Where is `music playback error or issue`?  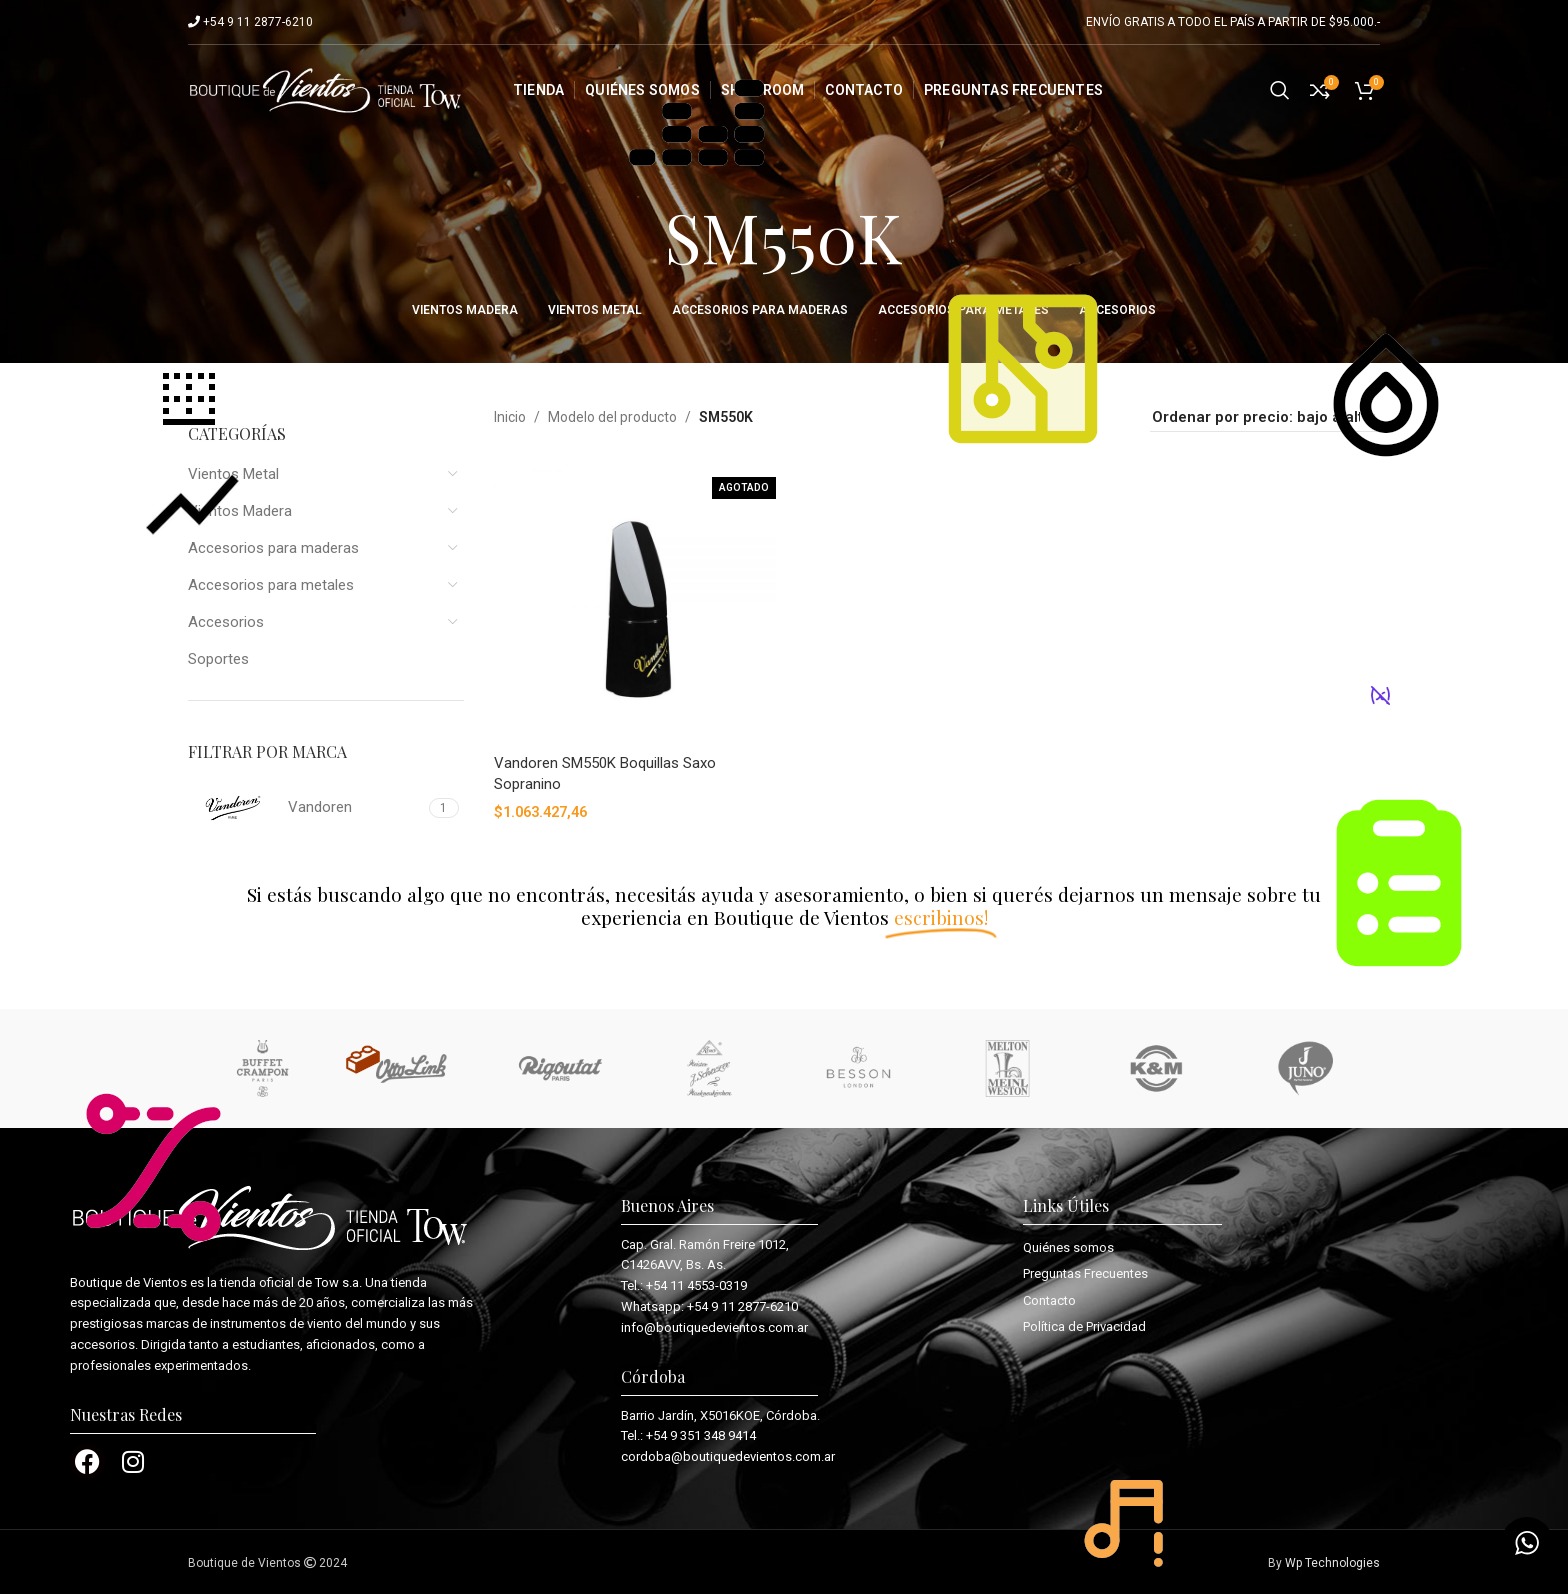 music playback error or issue is located at coordinates (1128, 1519).